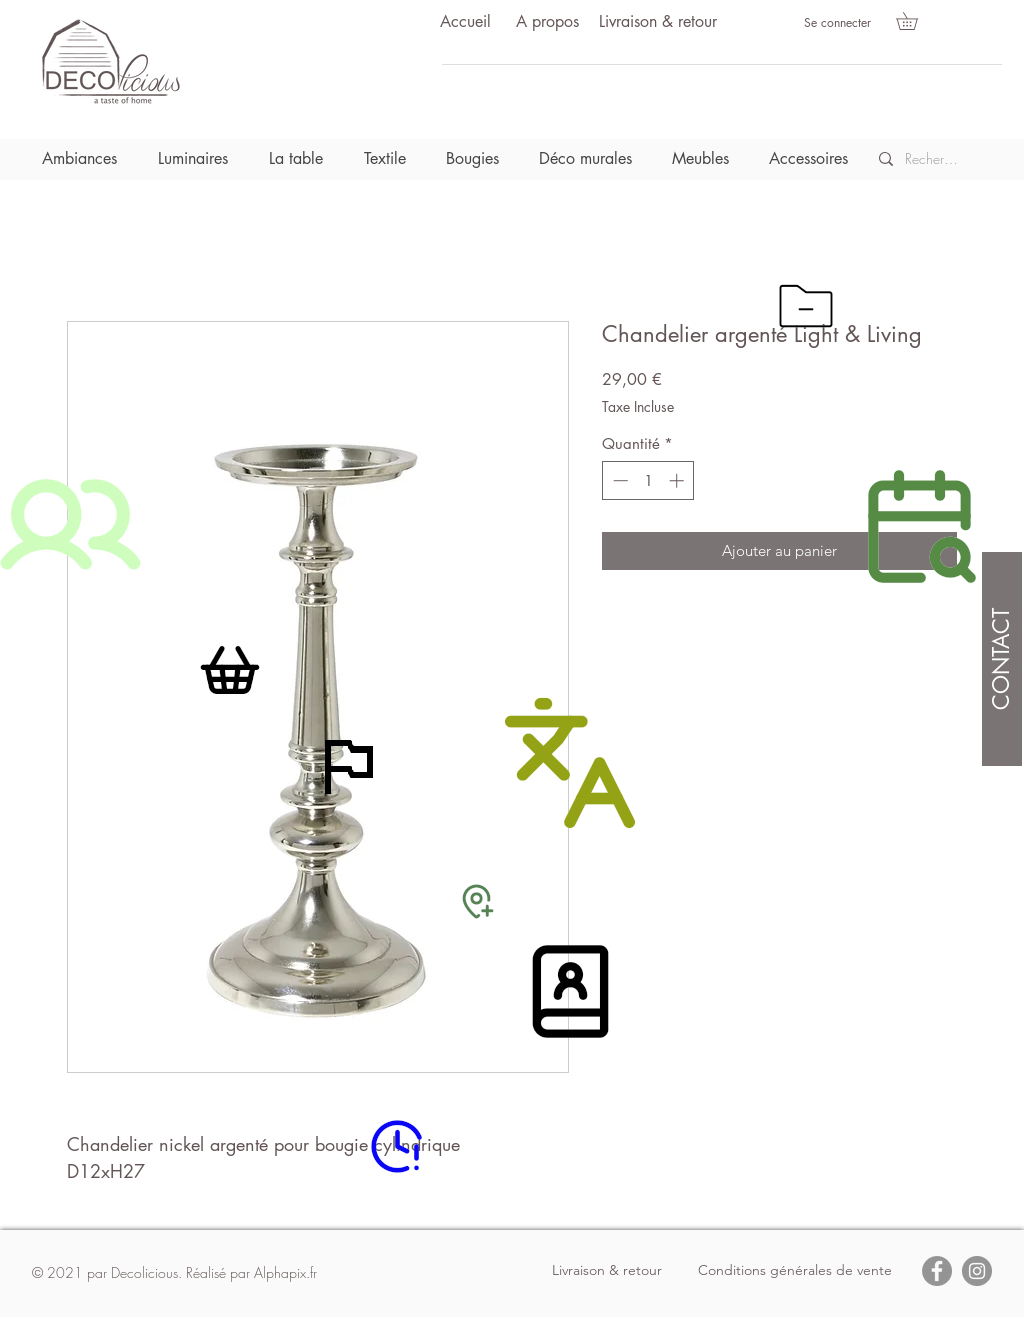  I want to click on view all users or members, so click(70, 525).